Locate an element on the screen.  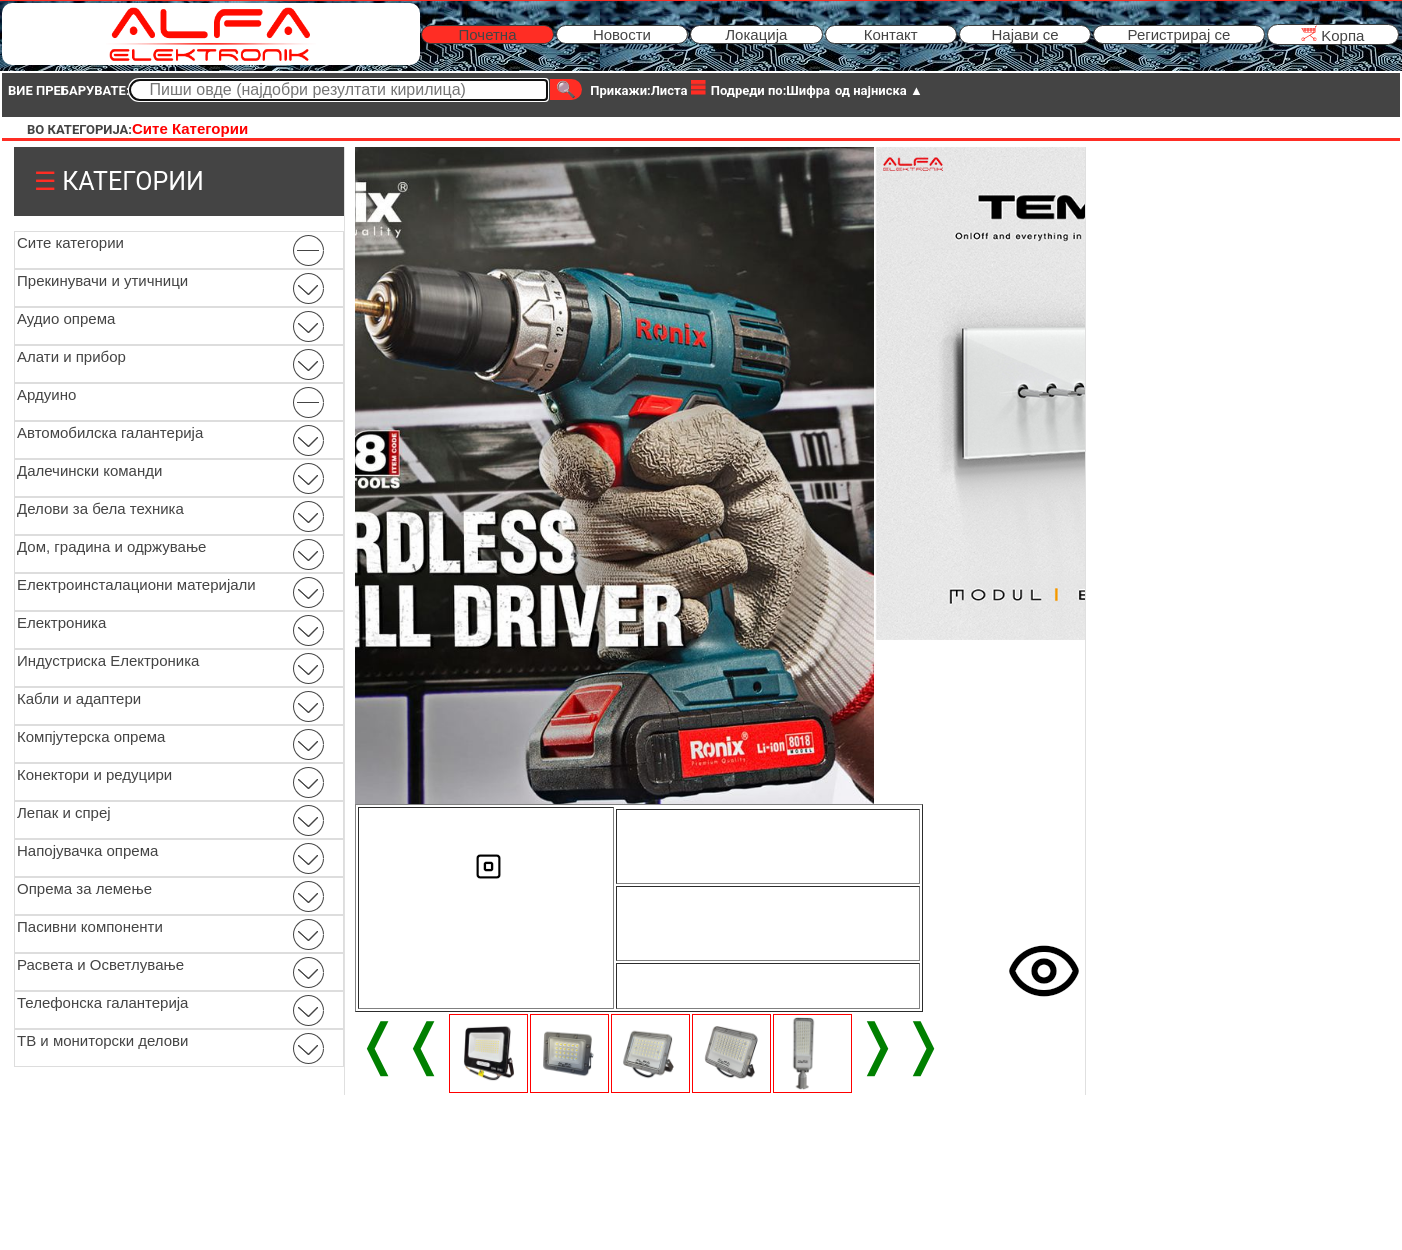
stop media playback is located at coordinates (488, 866).